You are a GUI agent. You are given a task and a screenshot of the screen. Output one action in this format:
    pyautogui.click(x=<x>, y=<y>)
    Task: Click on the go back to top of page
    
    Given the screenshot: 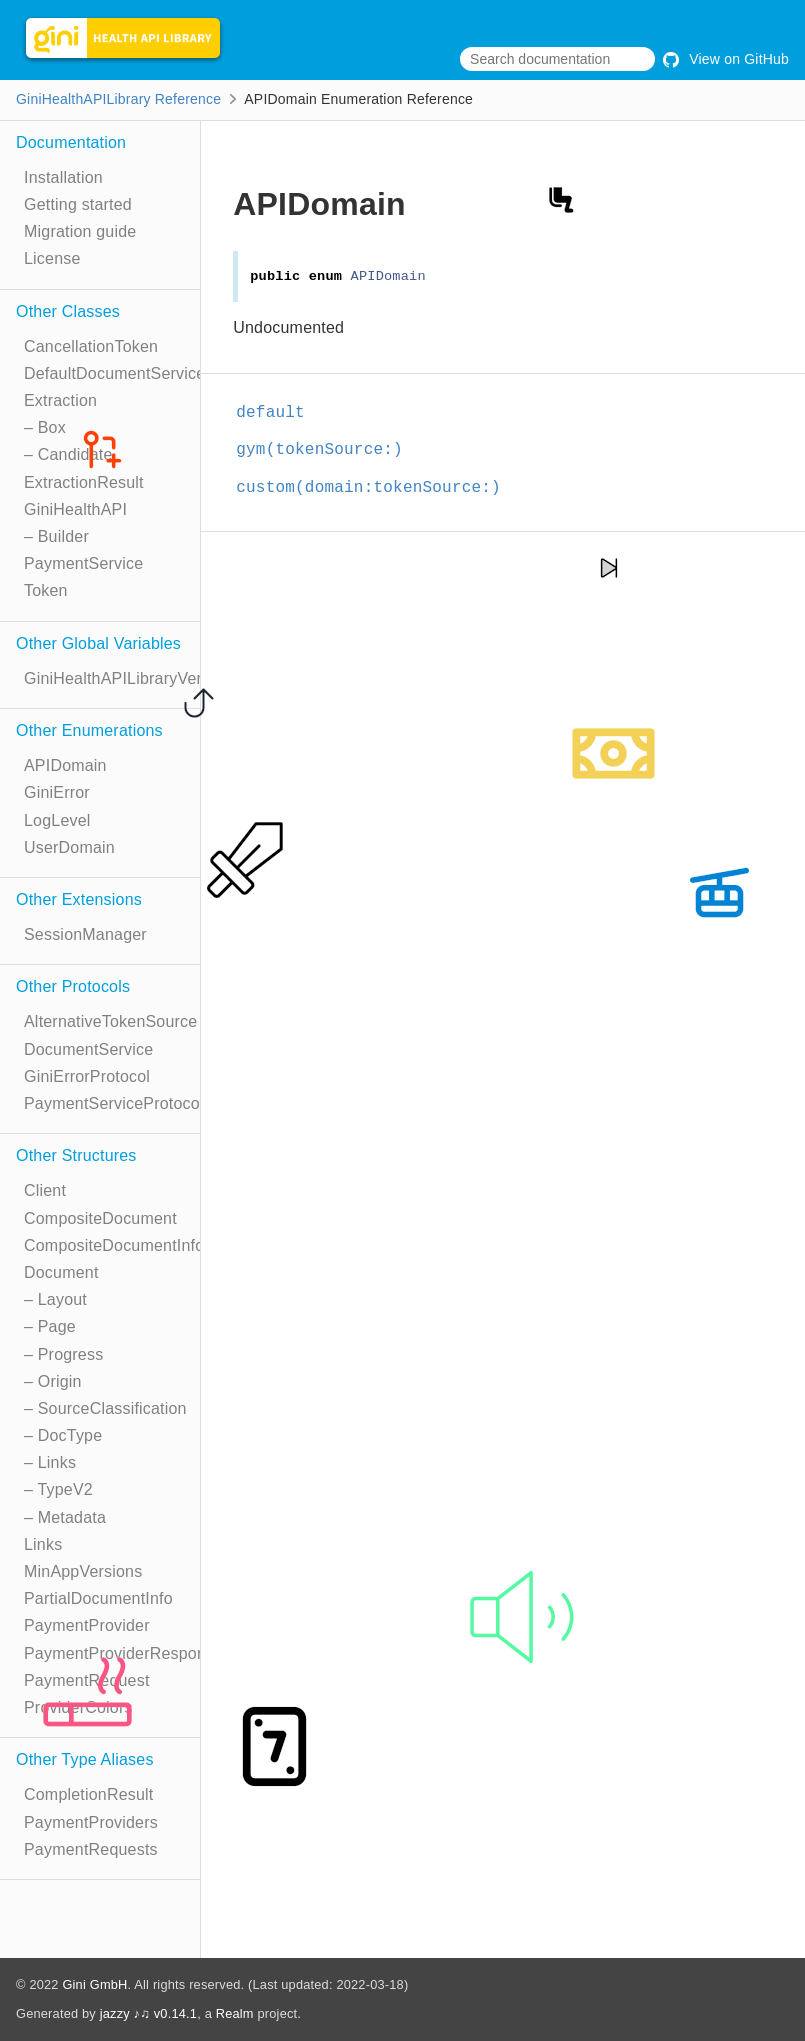 What is the action you would take?
    pyautogui.click(x=199, y=703)
    